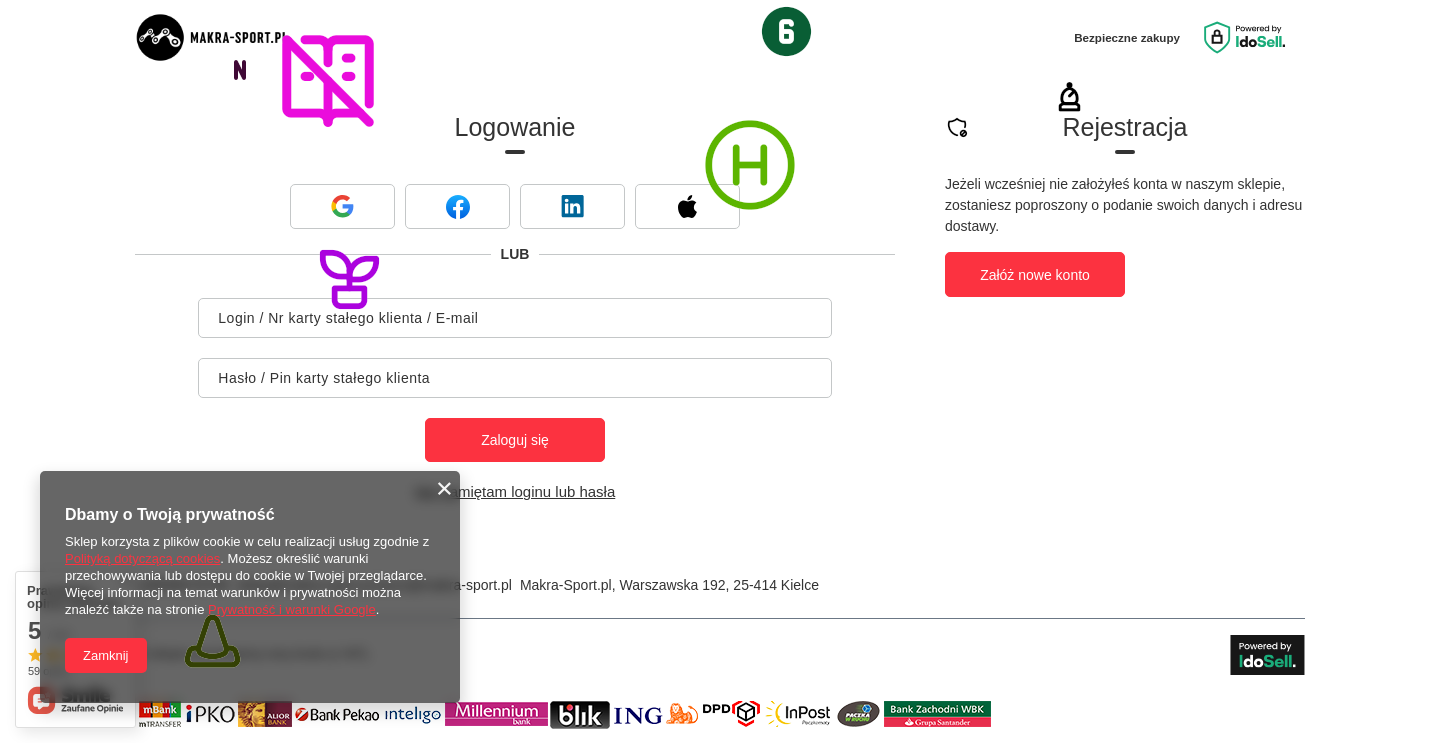 This screenshot has width=1440, height=743. I want to click on disable vocabulary or dictionary feature, so click(328, 81).